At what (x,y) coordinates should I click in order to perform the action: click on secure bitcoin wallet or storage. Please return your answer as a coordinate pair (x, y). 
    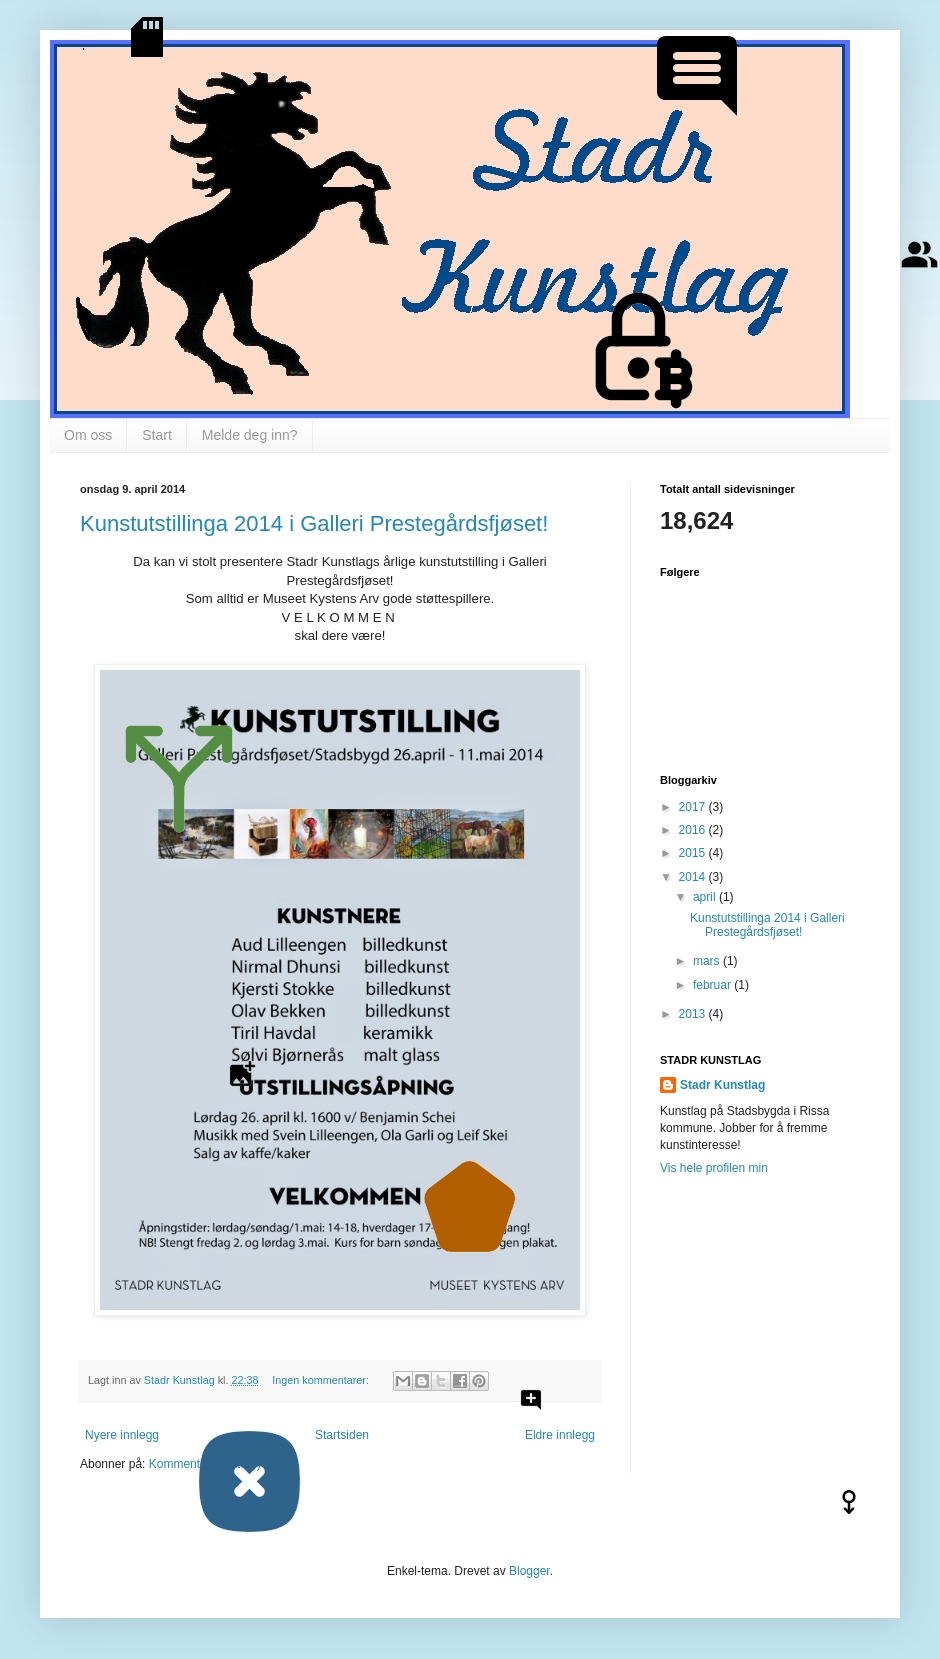
    Looking at the image, I should click on (638, 346).